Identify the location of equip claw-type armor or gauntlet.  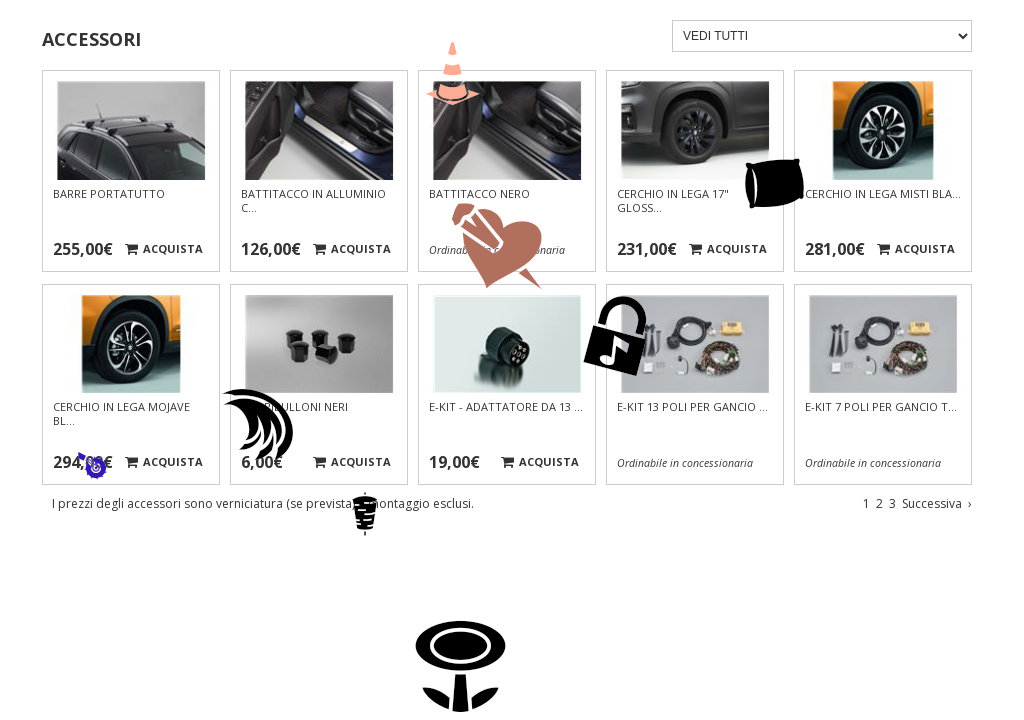
(257, 424).